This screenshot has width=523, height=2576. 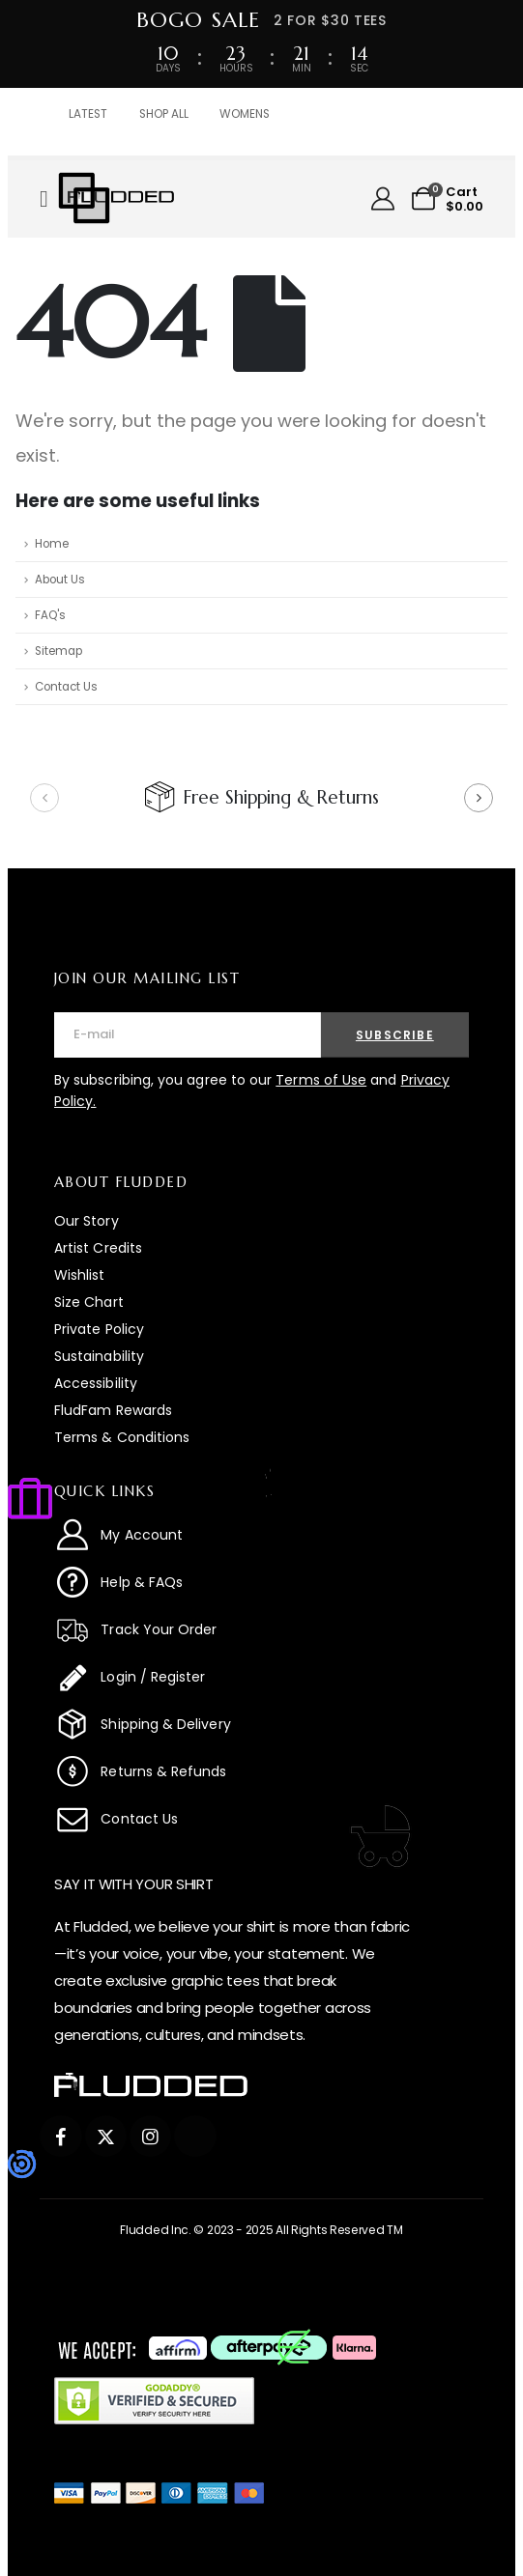 I want to click on indicates item is not part of a set or group, so click(x=294, y=2347).